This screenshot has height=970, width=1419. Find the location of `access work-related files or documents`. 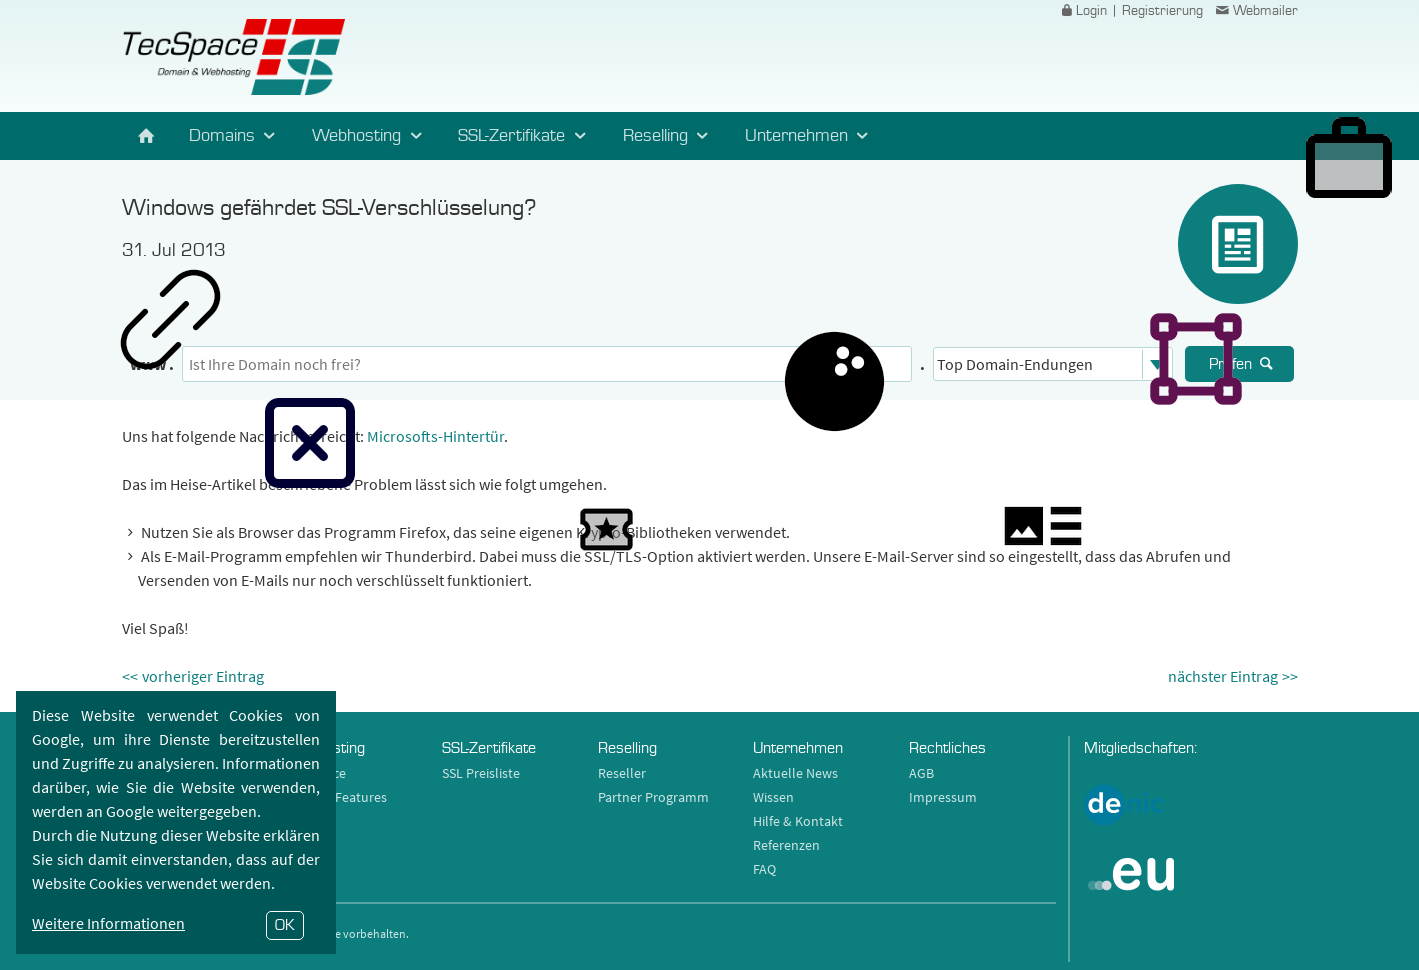

access work-related files or documents is located at coordinates (1349, 160).